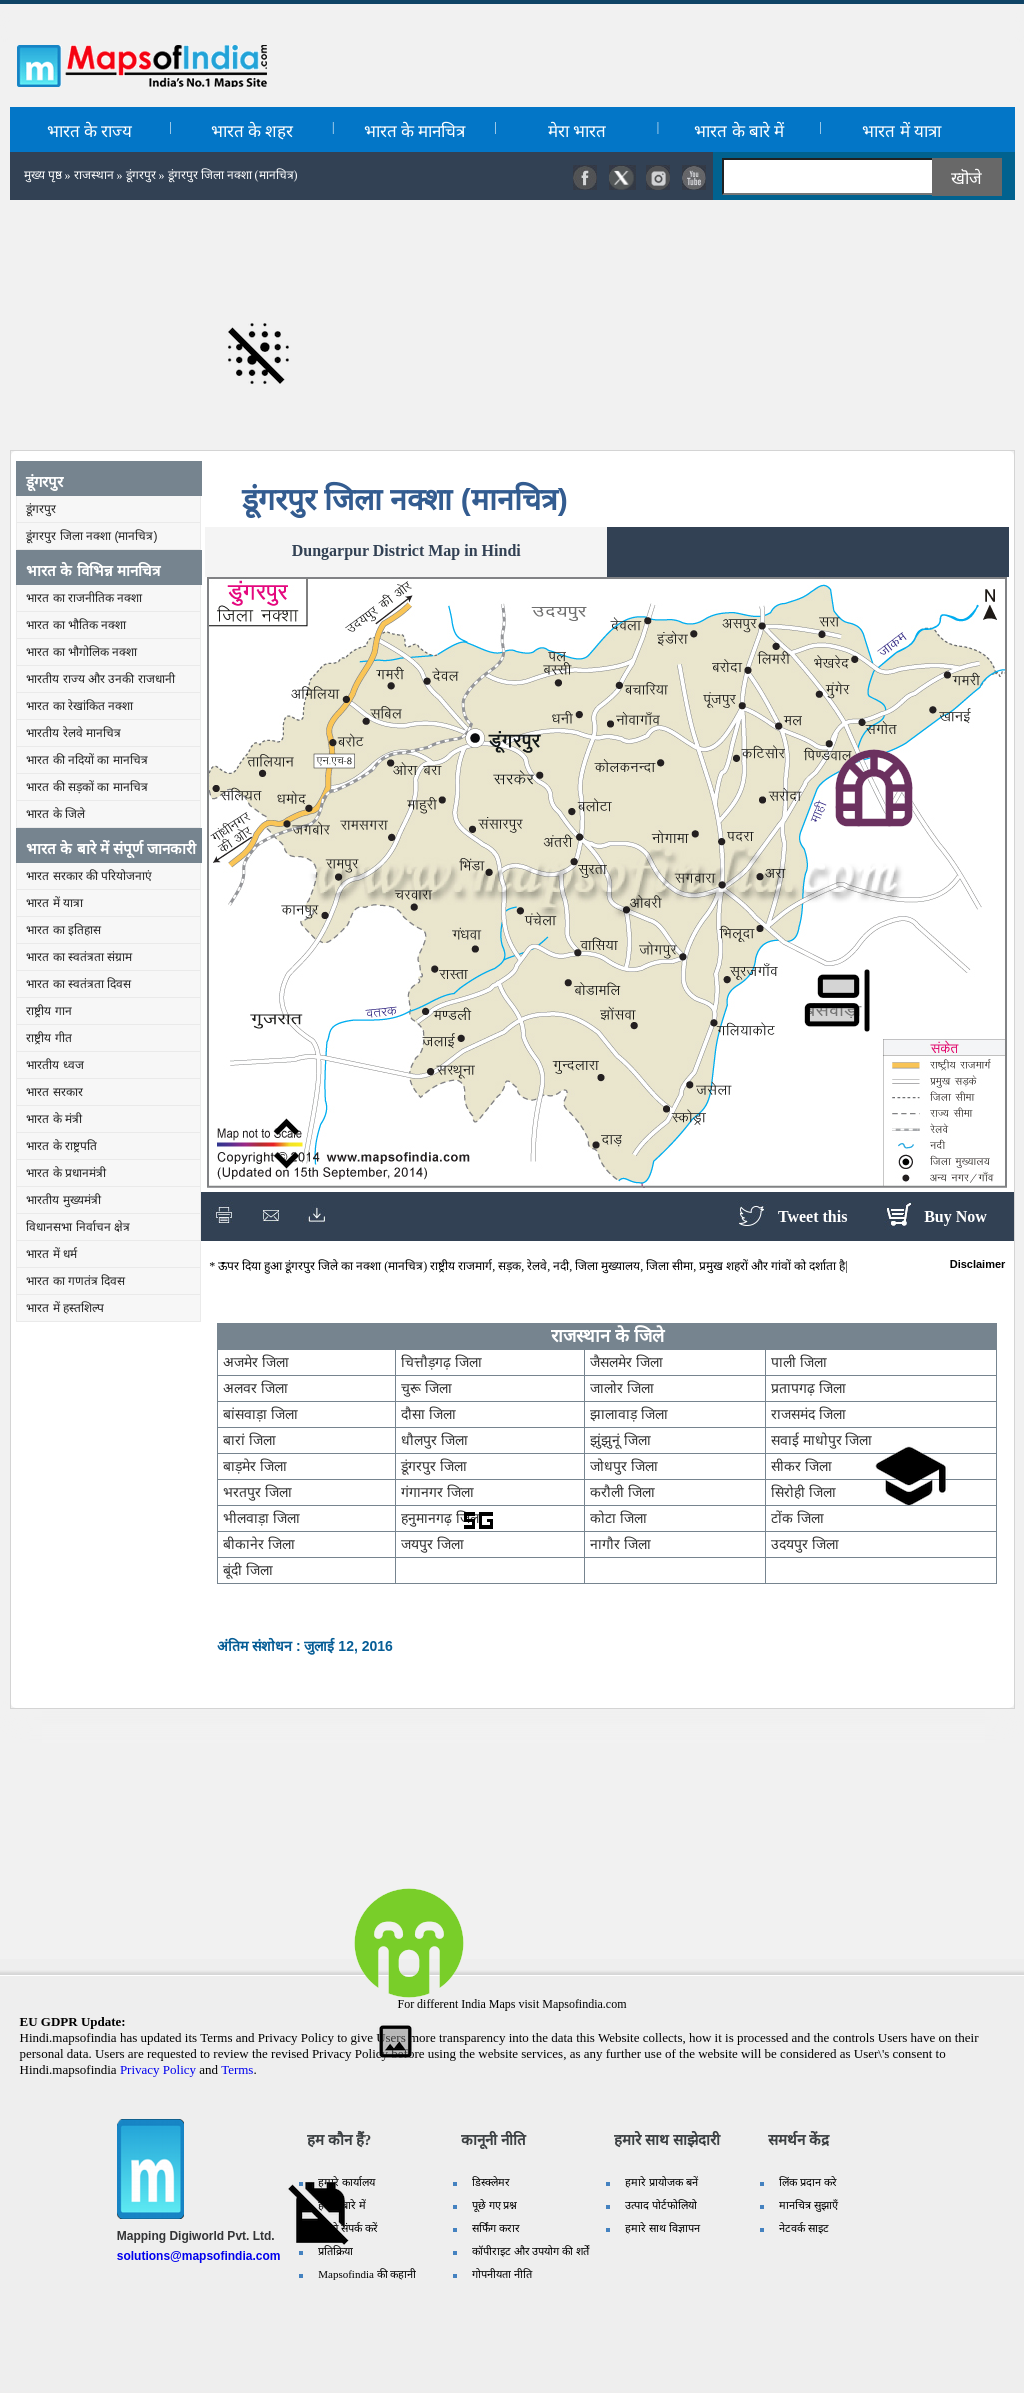 The width and height of the screenshot is (1024, 2393). I want to click on indicates 5G network connectivity status, so click(478, 1520).